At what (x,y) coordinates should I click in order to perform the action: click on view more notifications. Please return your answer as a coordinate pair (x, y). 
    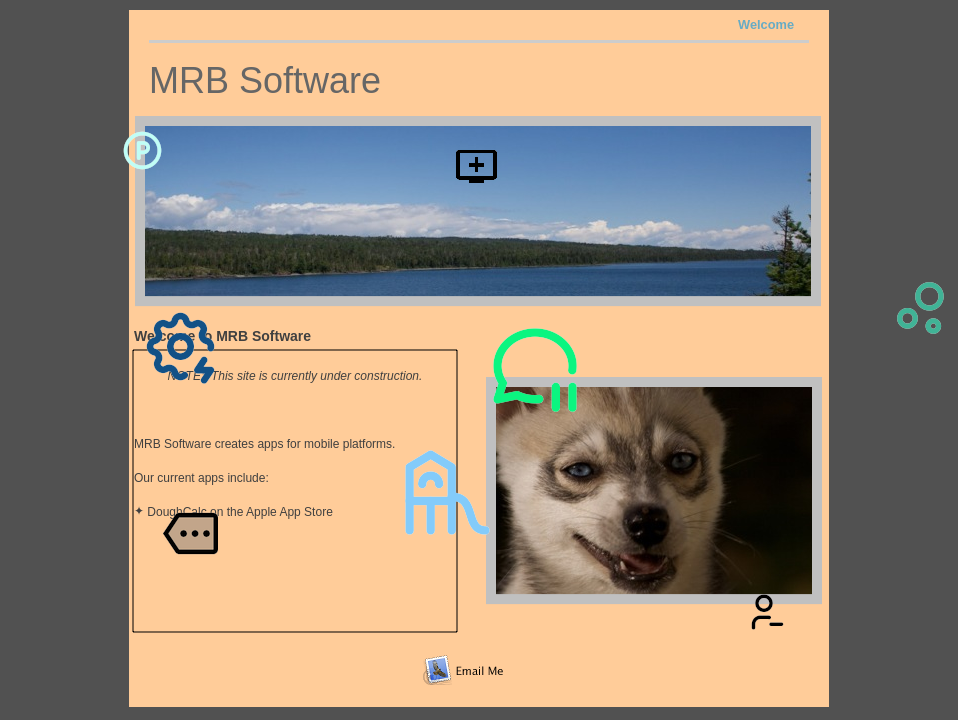
    Looking at the image, I should click on (190, 533).